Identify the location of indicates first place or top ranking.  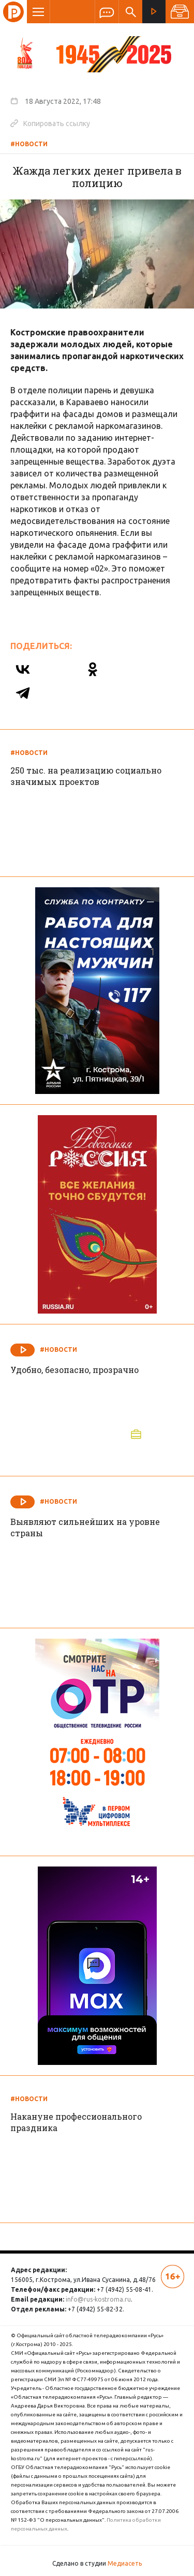
(153, 952).